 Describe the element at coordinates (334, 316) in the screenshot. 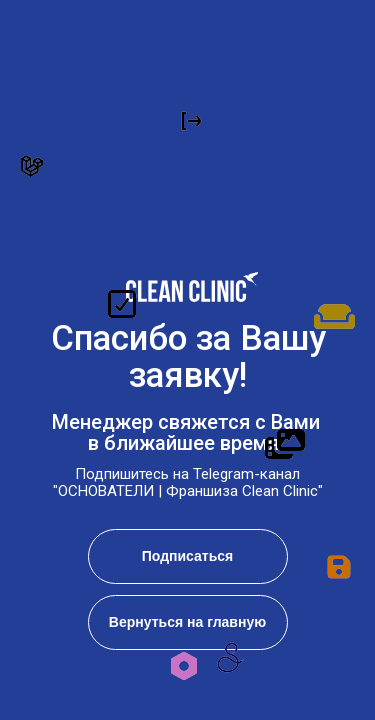

I see `browse living room furniture` at that location.